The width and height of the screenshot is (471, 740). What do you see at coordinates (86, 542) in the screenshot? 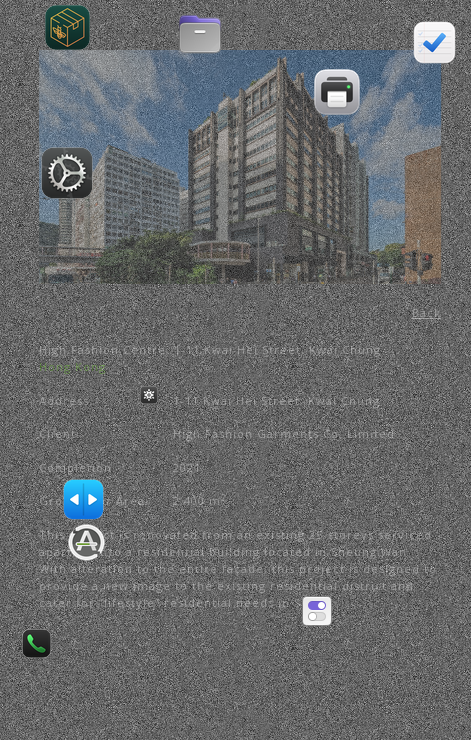
I see `open the software updater application` at bounding box center [86, 542].